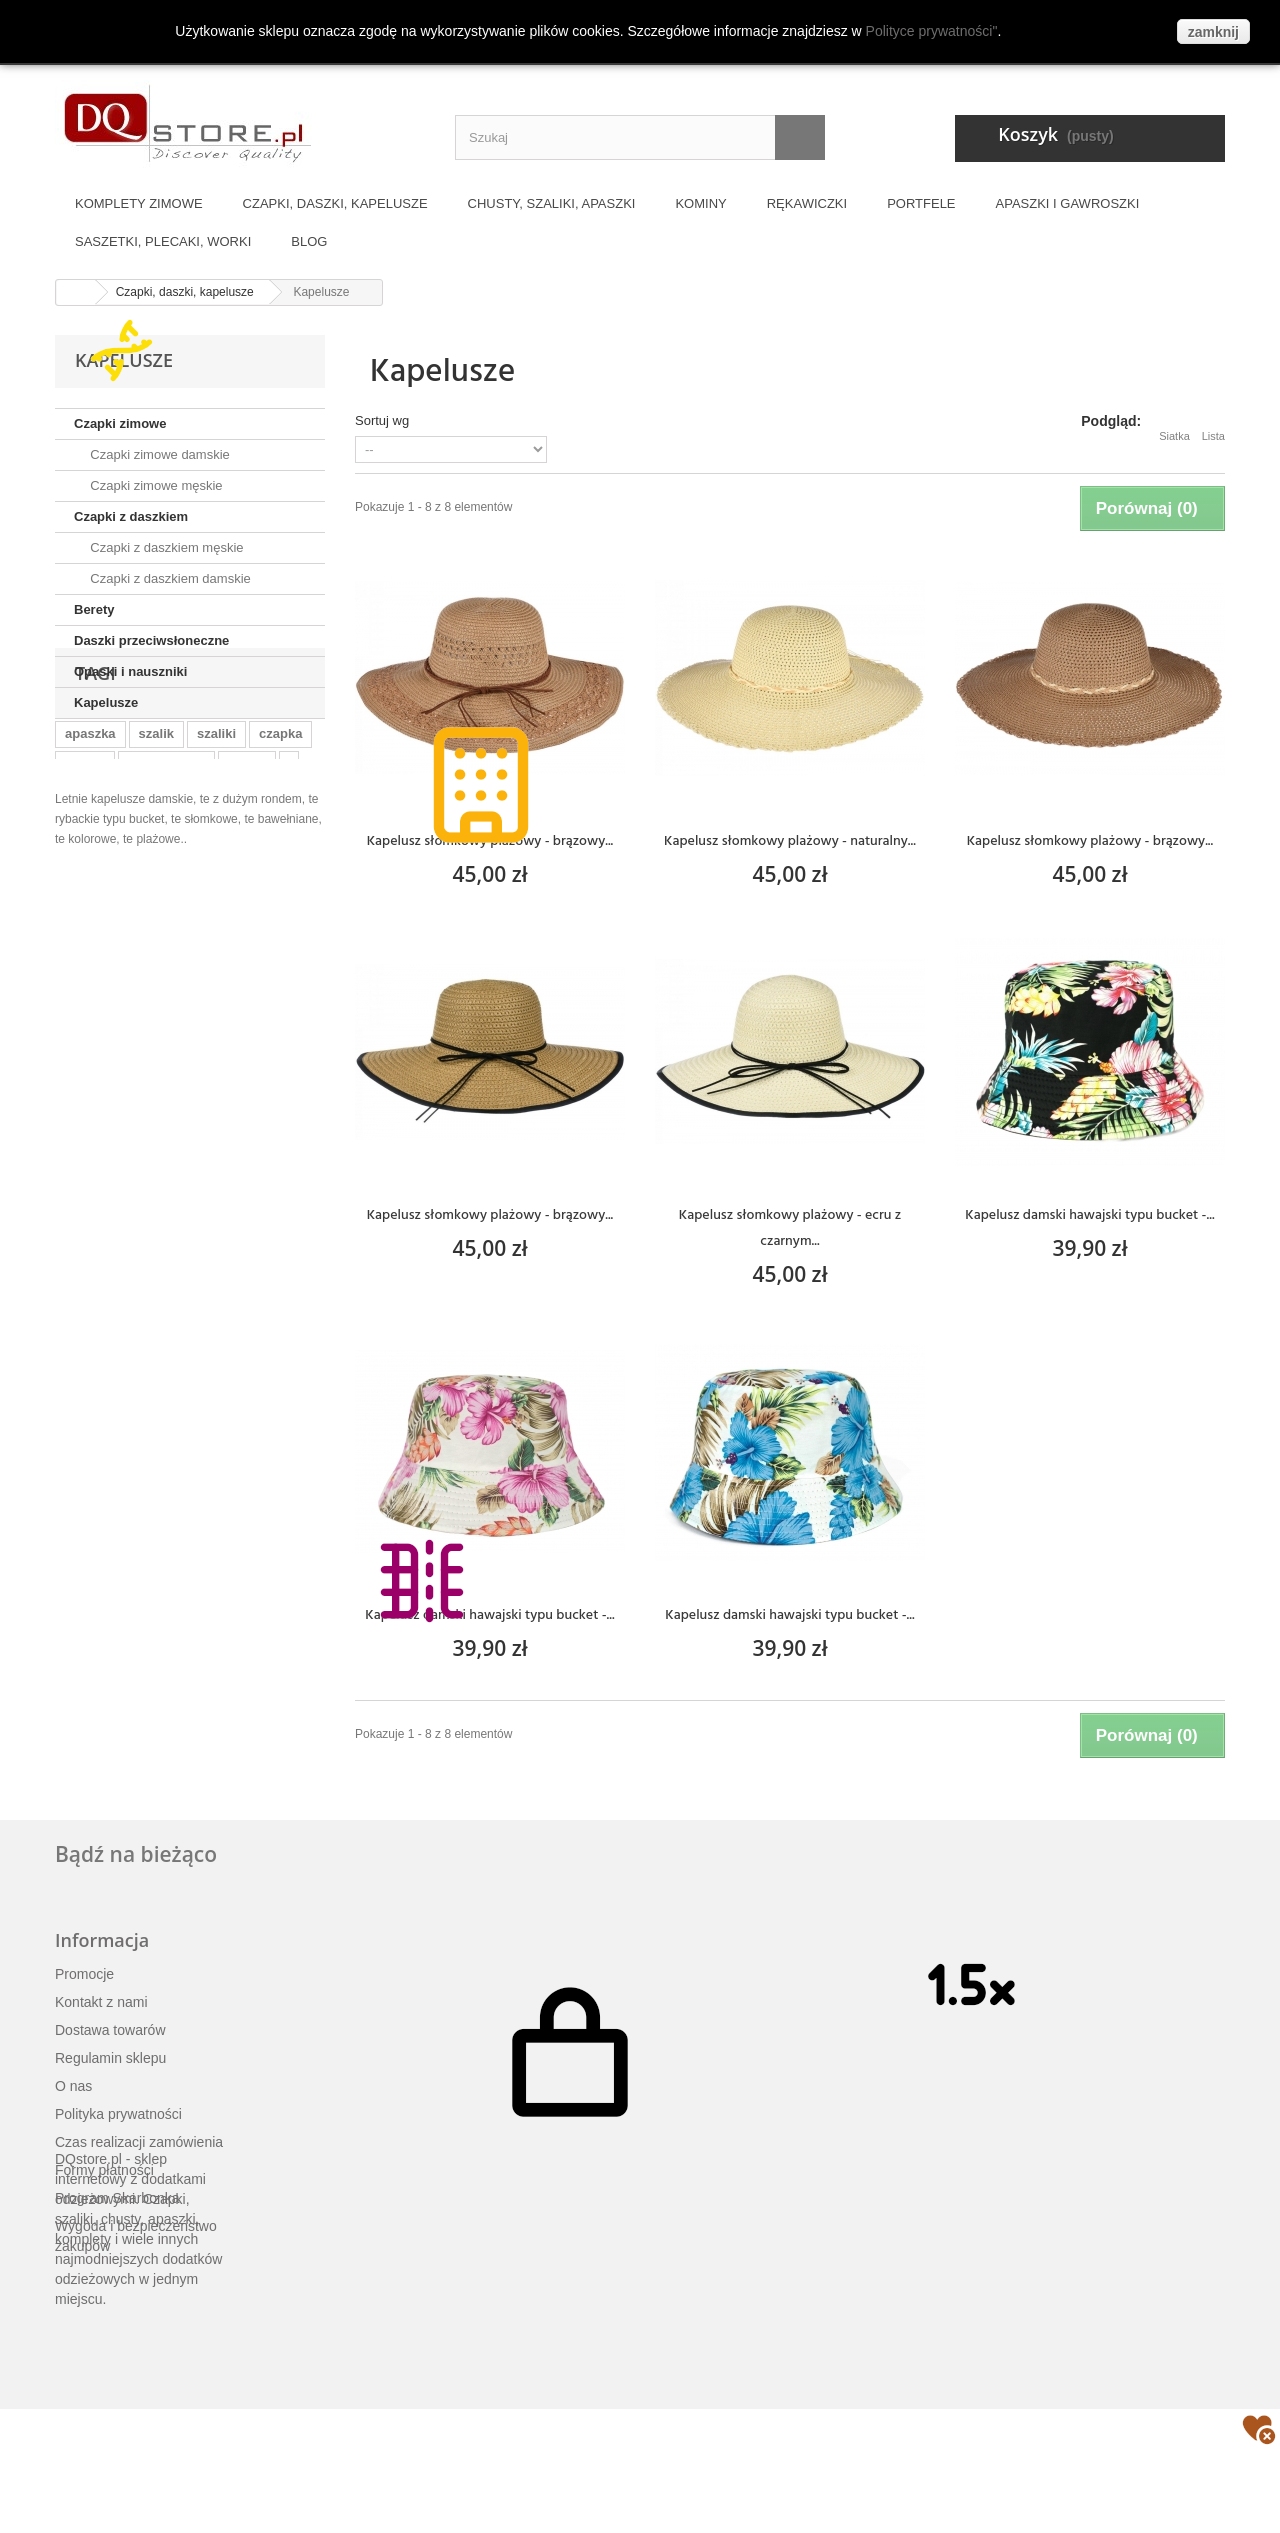 This screenshot has width=1280, height=2533. What do you see at coordinates (973, 1984) in the screenshot?
I see `set playback speed to 1.5x` at bounding box center [973, 1984].